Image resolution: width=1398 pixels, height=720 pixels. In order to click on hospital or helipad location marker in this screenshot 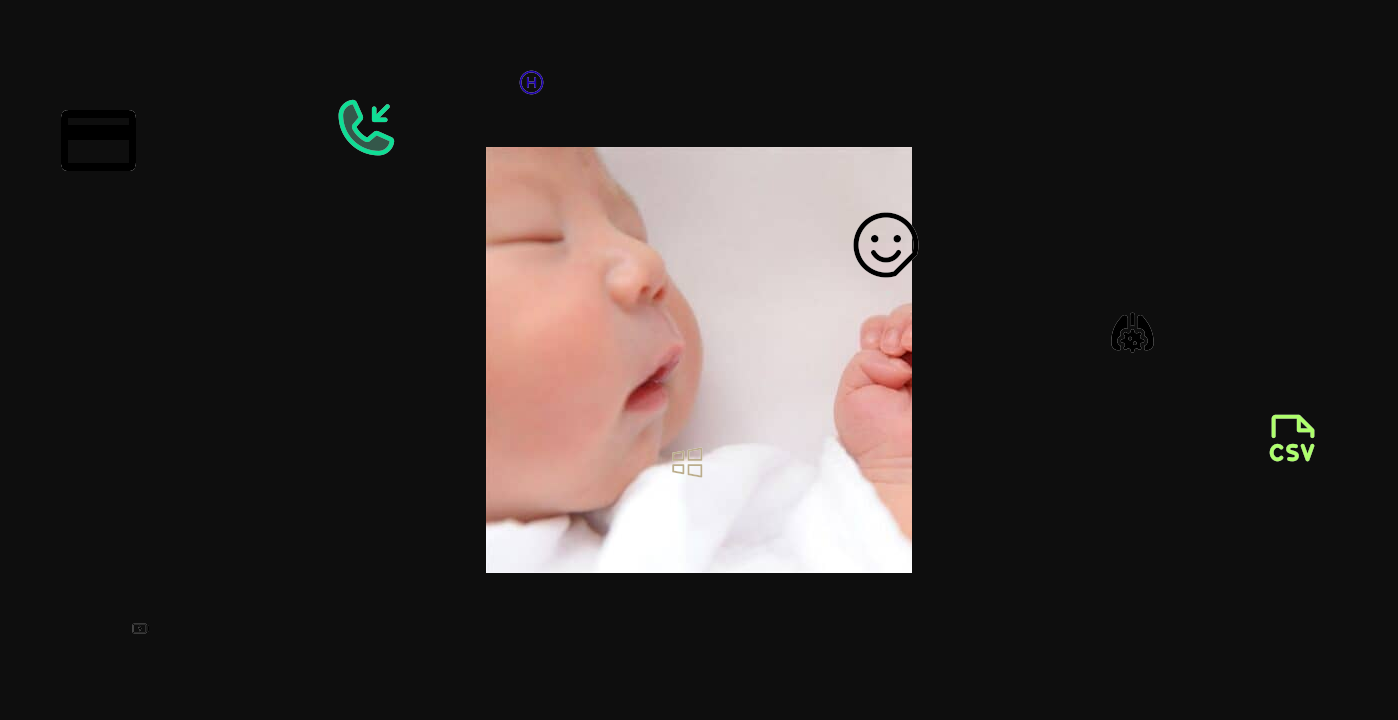, I will do `click(531, 82)`.